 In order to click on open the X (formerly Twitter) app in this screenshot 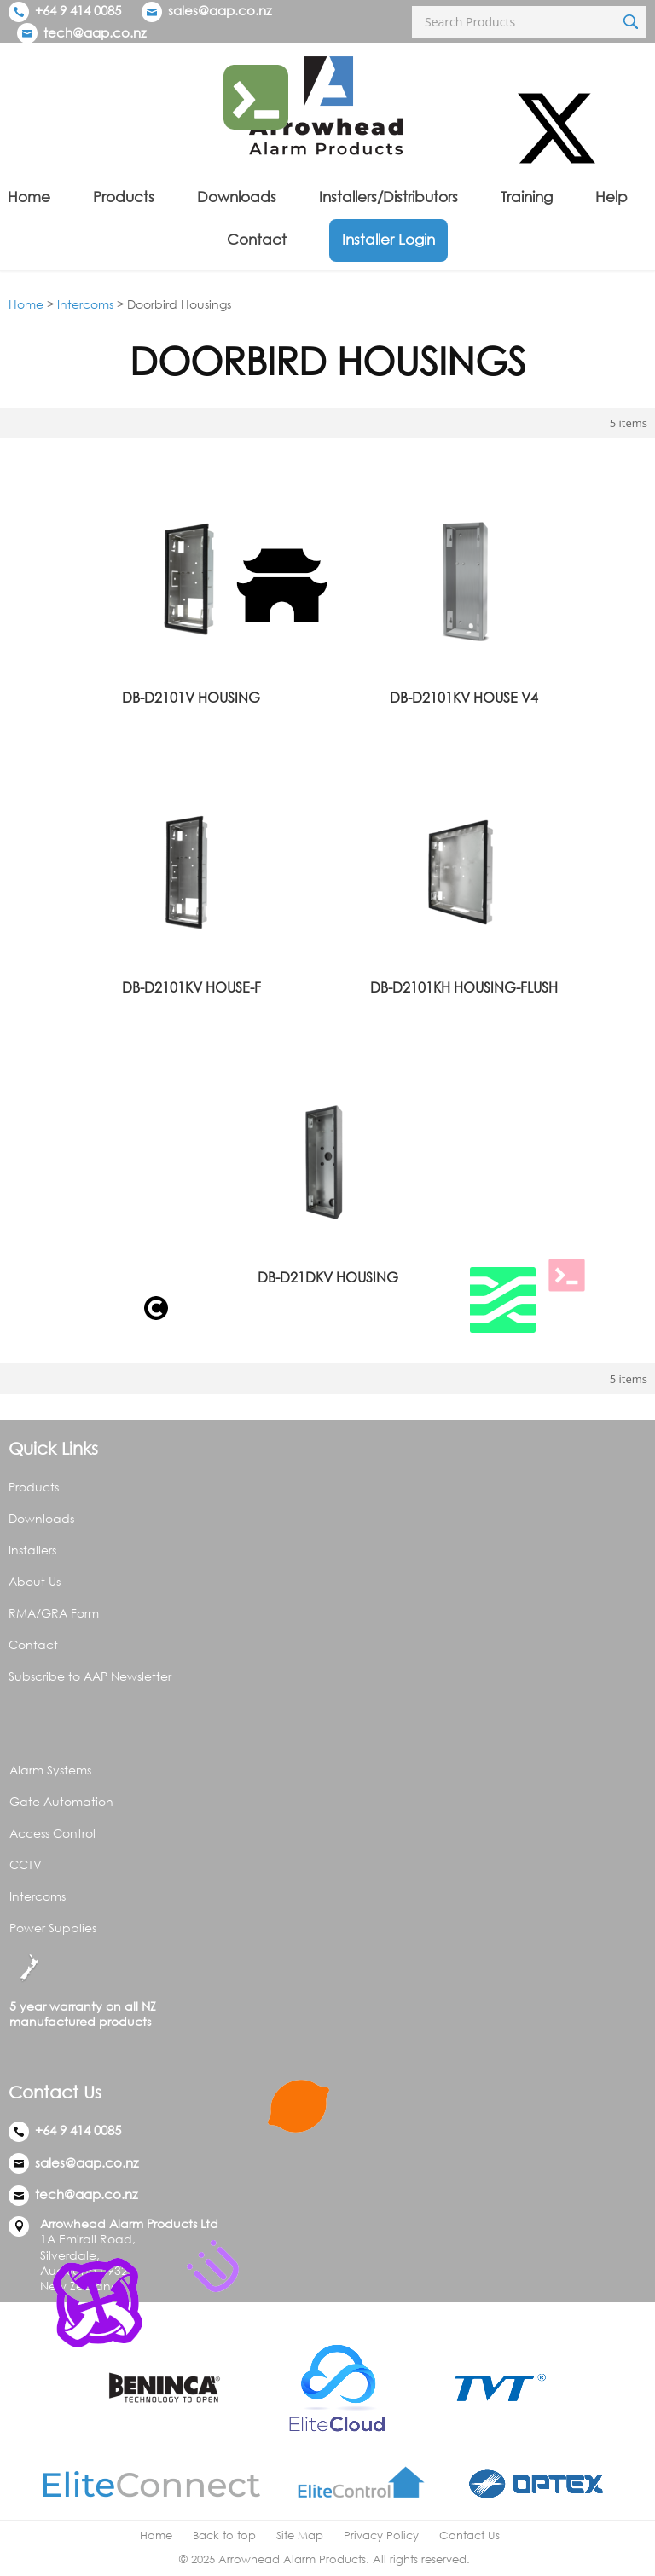, I will do `click(556, 128)`.